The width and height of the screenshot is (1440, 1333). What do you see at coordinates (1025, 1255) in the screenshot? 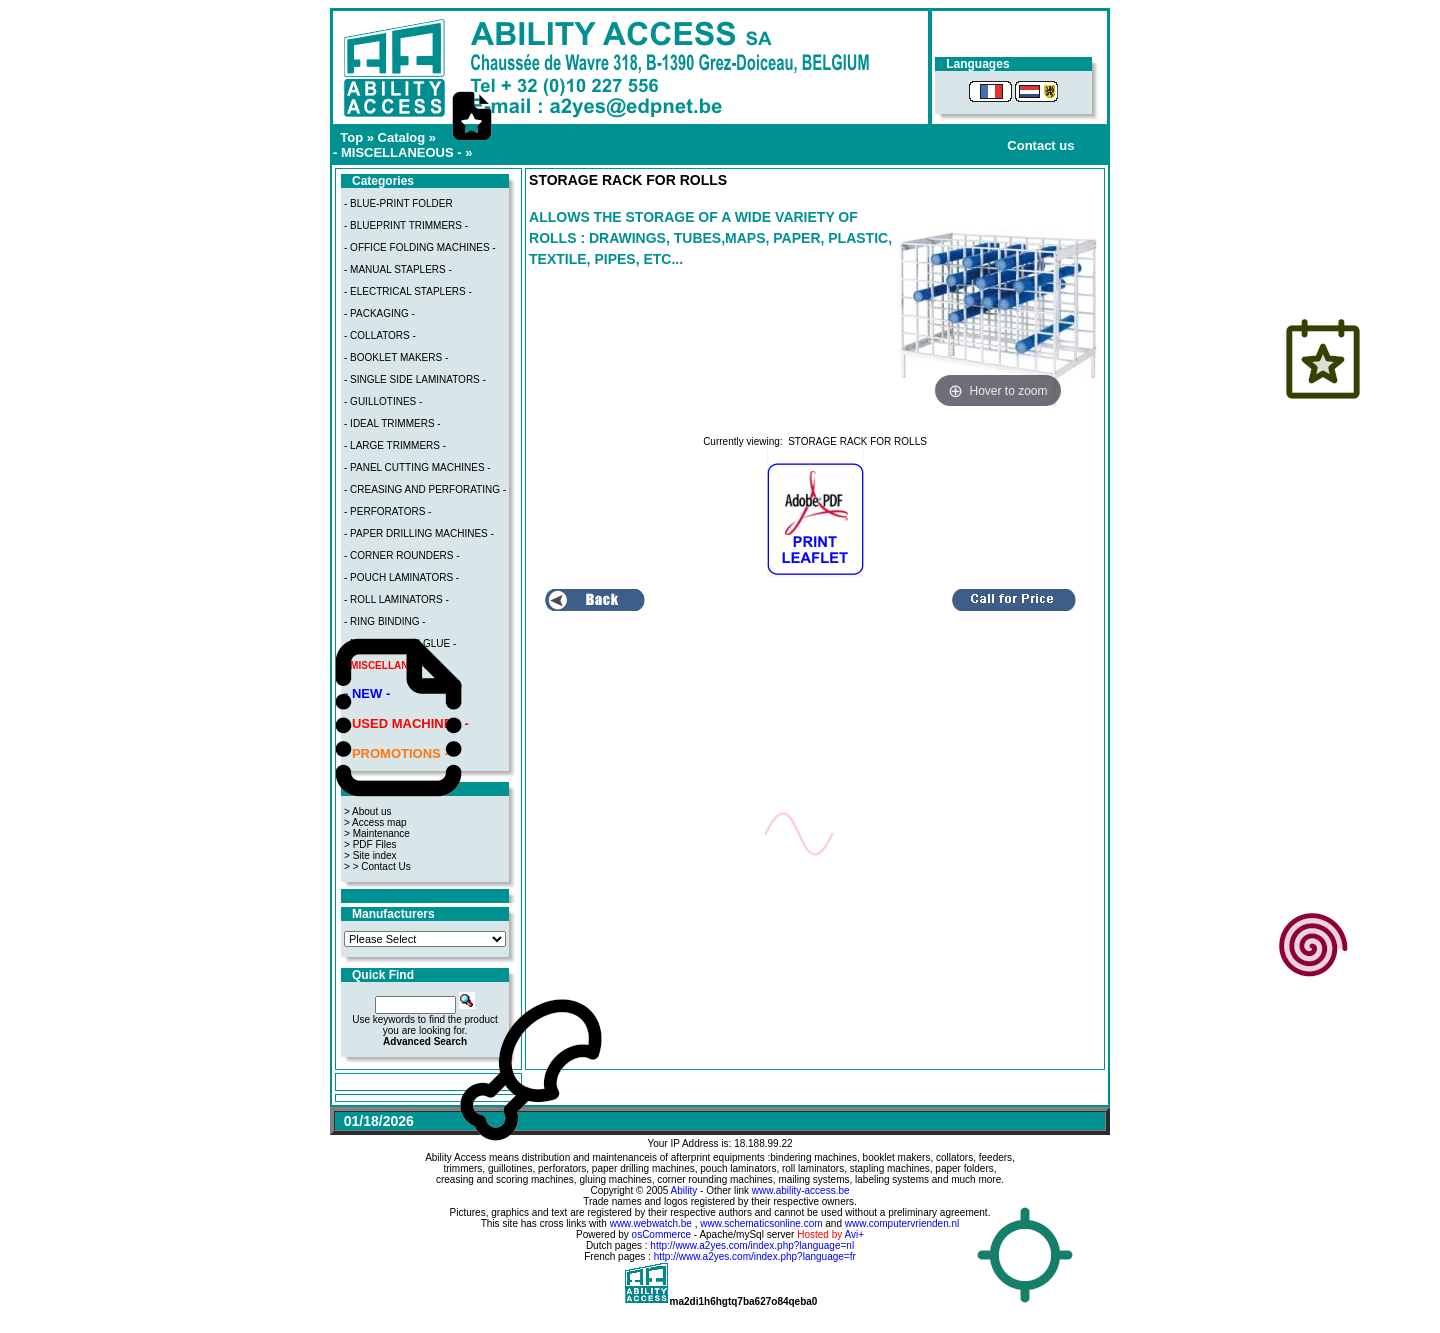
I see `access current location` at bounding box center [1025, 1255].